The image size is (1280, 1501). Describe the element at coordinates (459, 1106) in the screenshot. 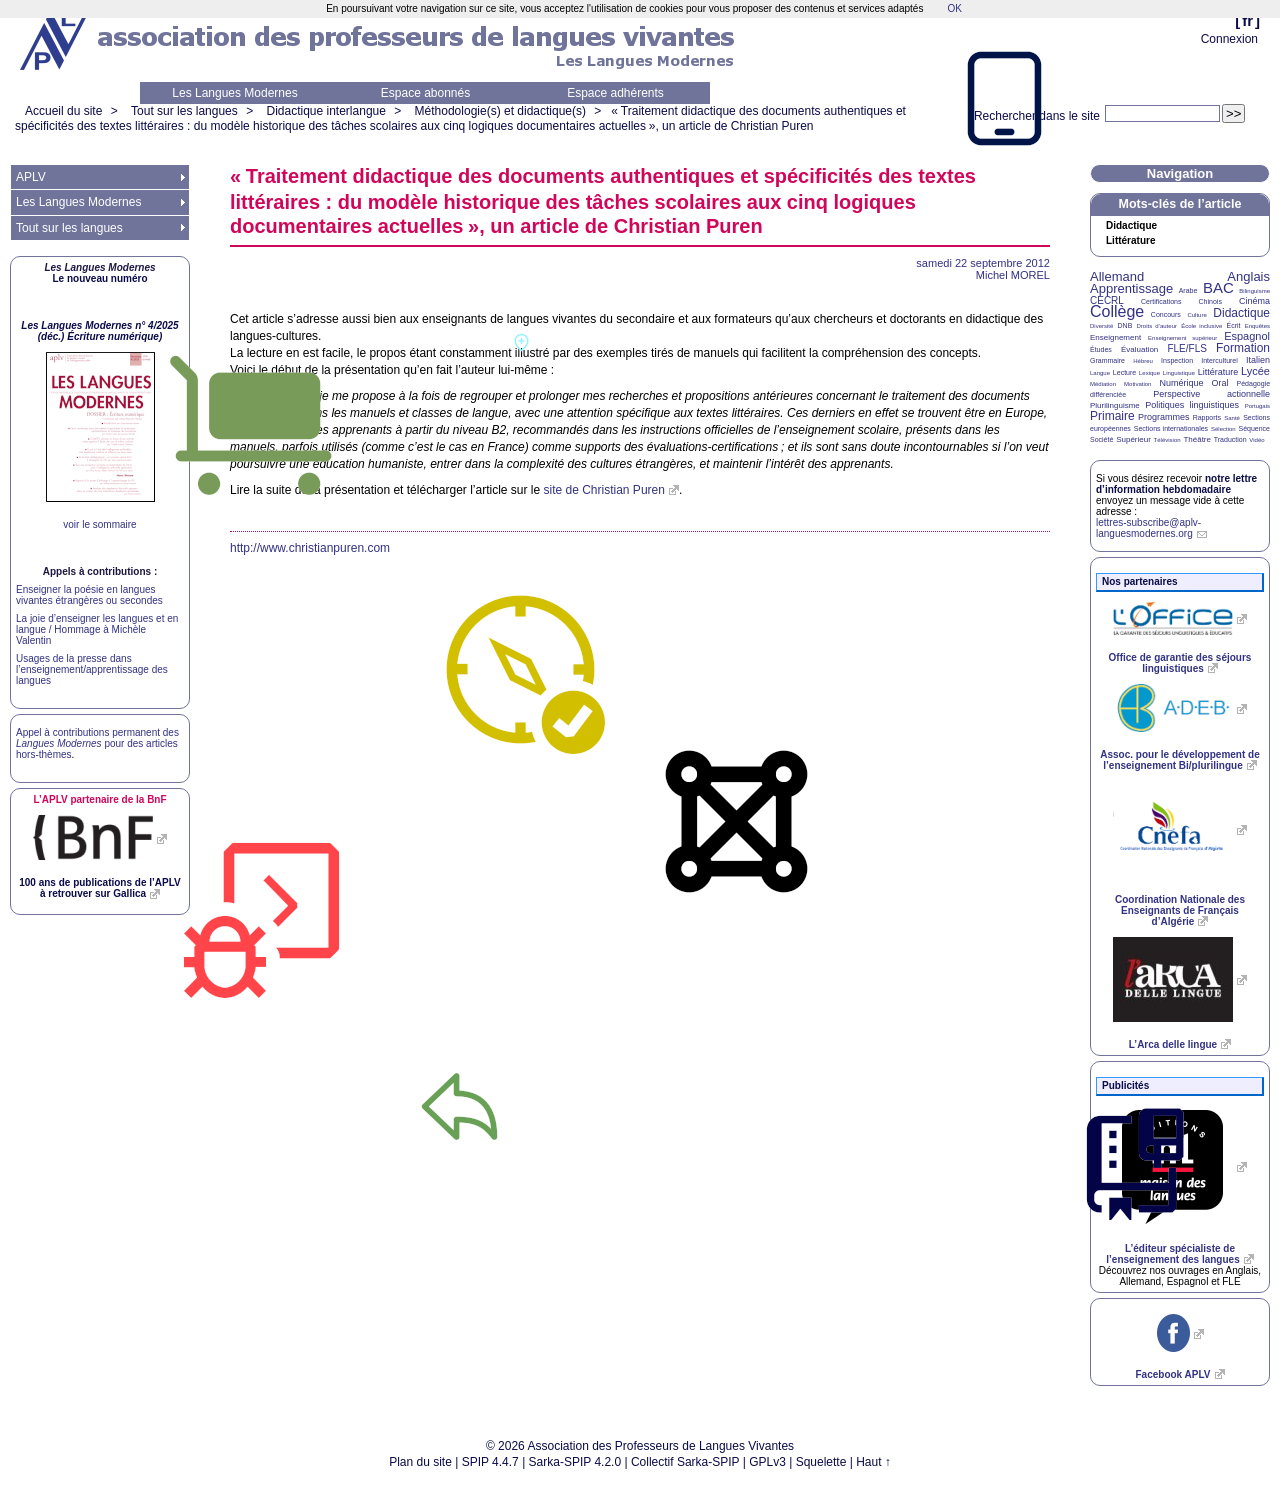

I see `undo the last action` at that location.